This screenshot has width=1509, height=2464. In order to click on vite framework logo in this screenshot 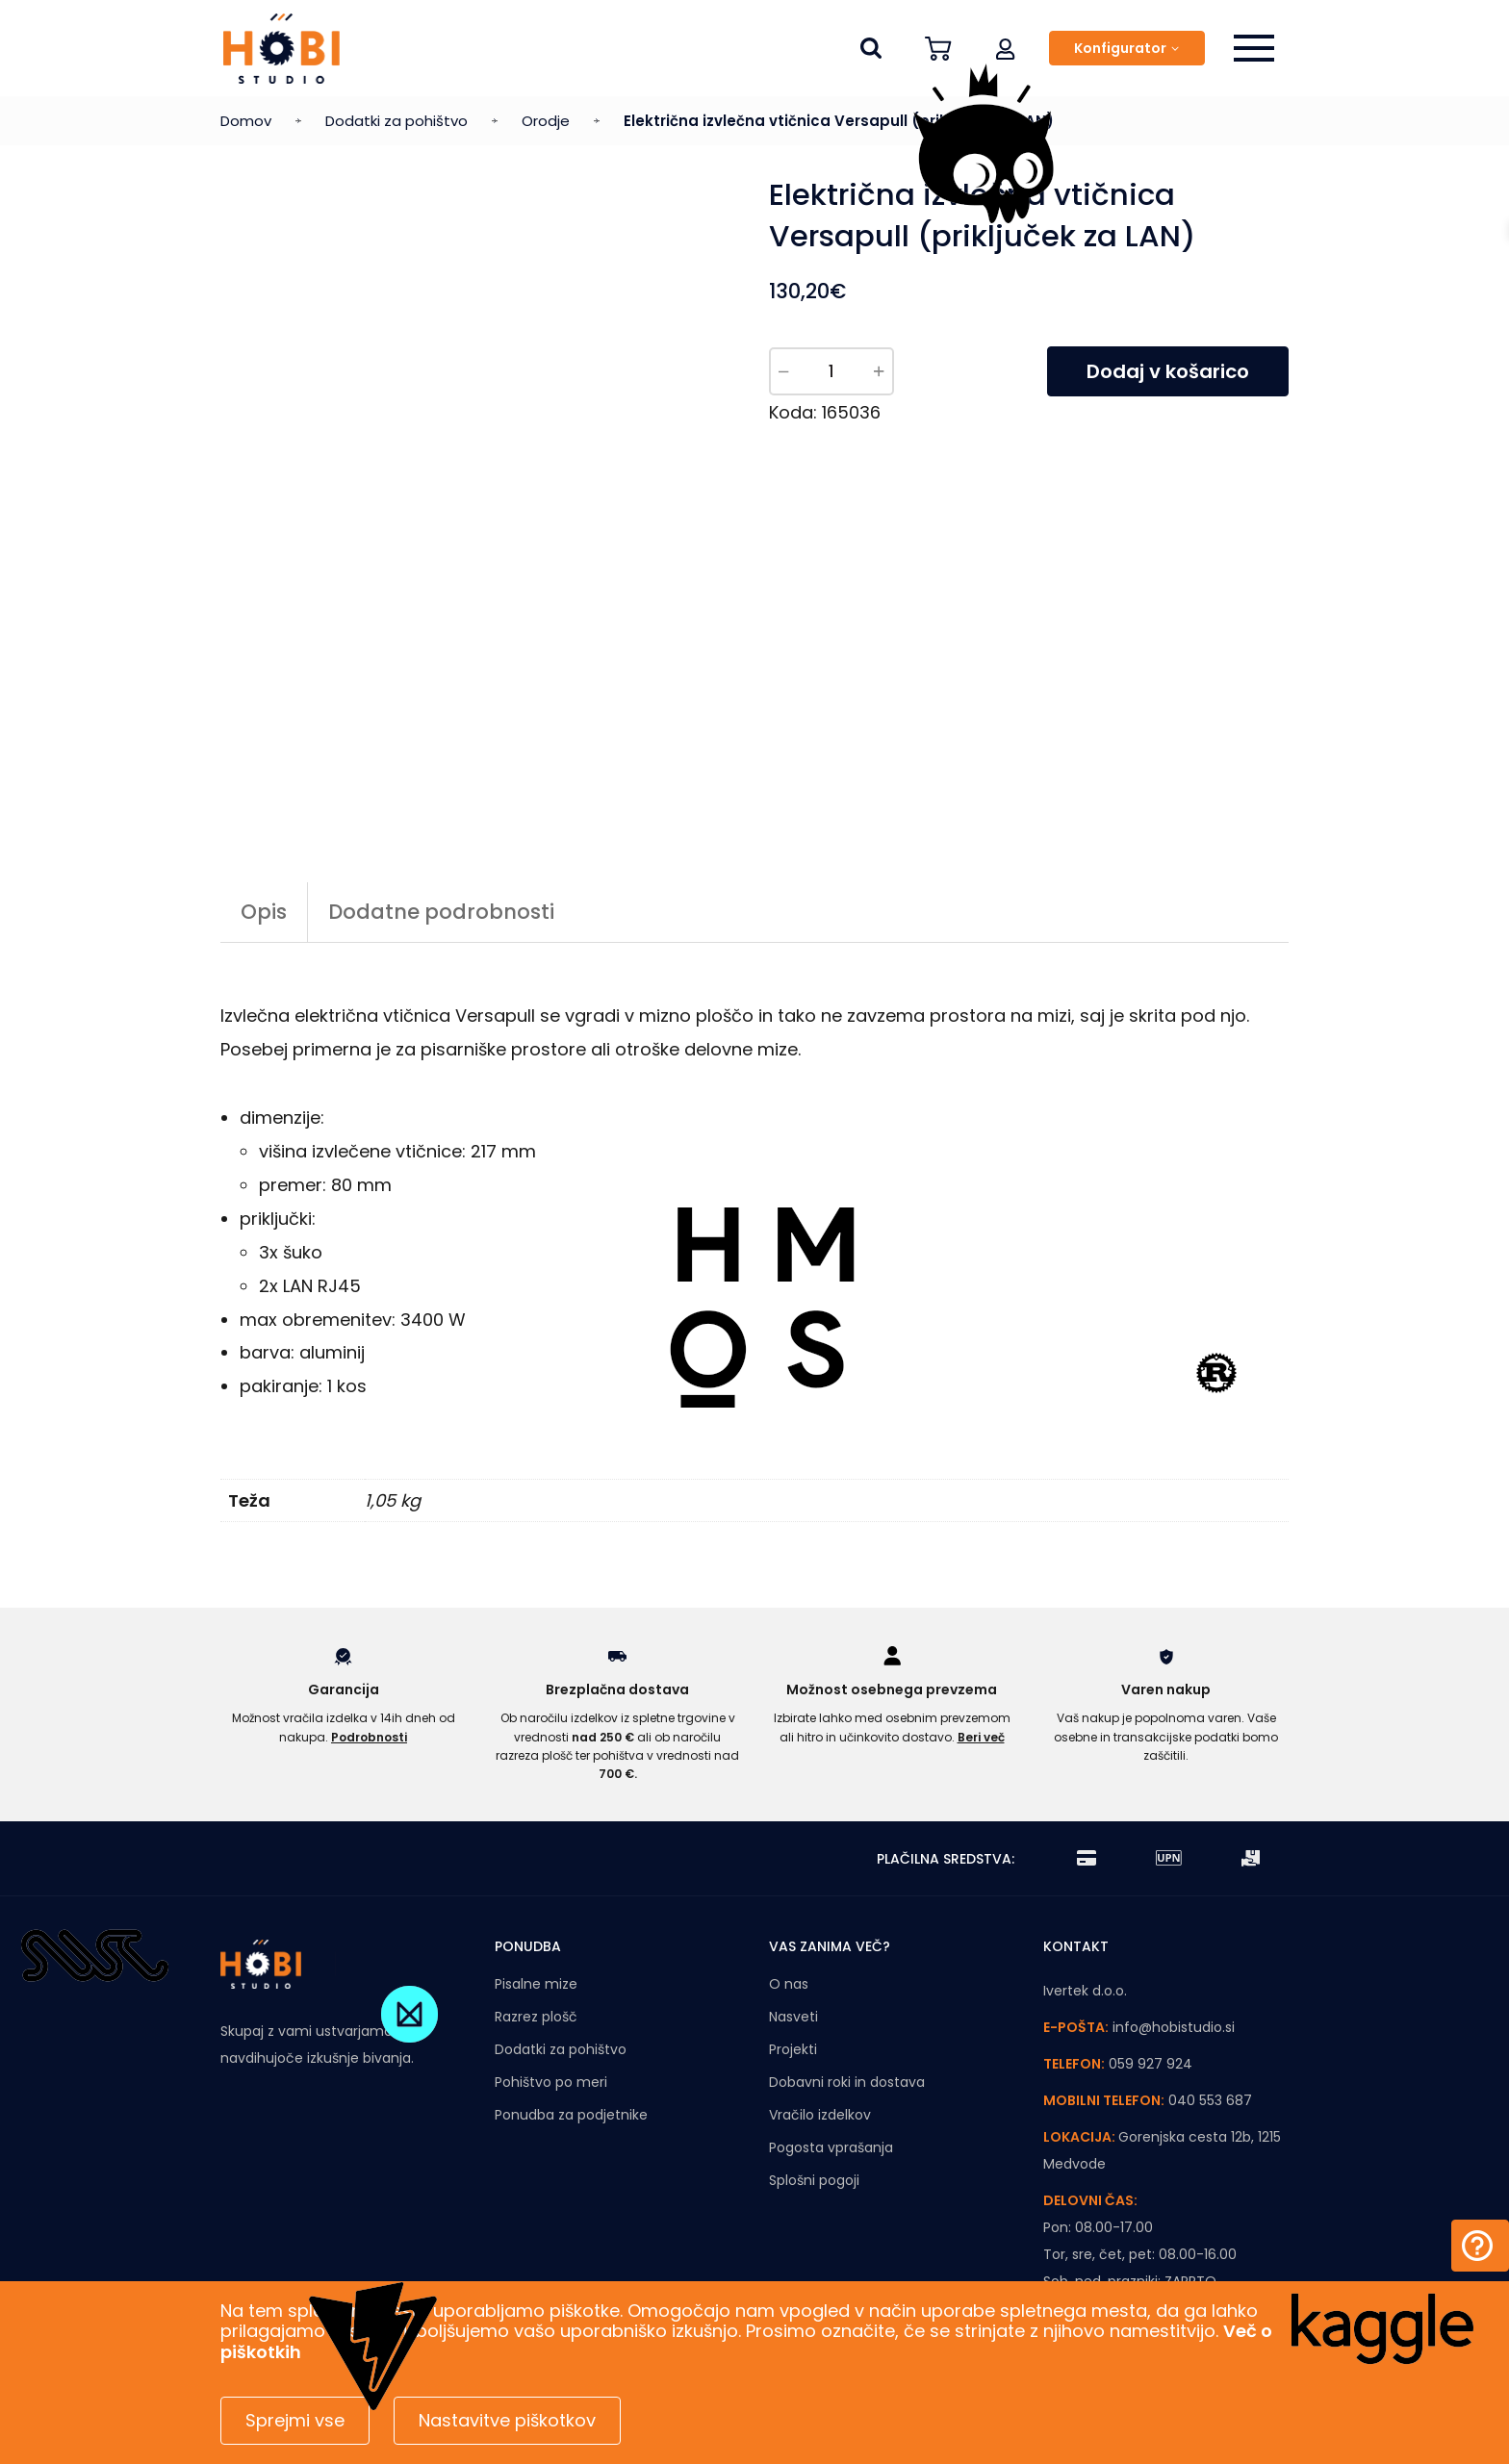, I will do `click(372, 2346)`.